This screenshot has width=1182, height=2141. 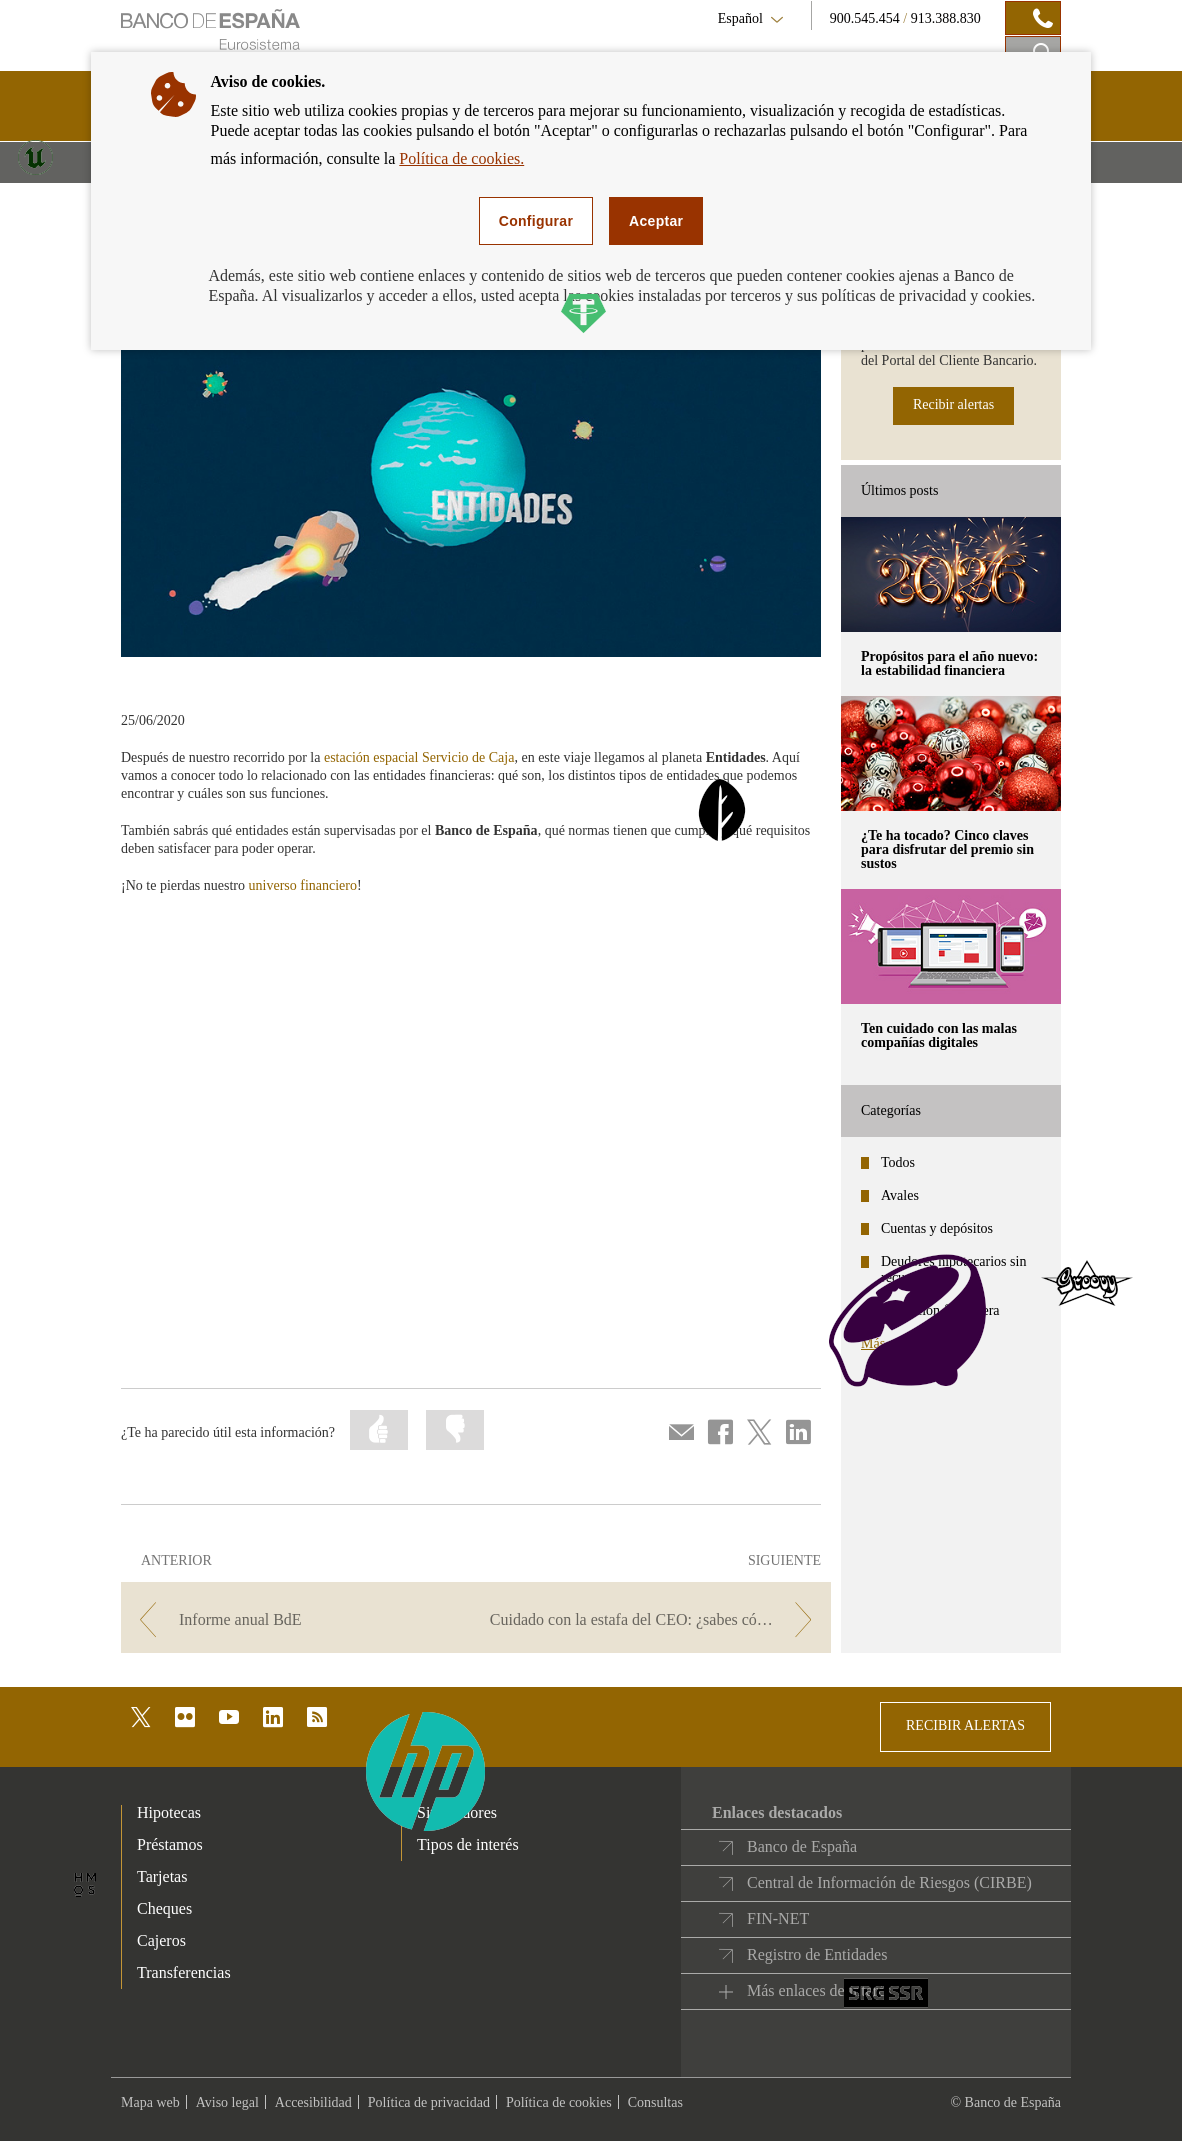 I want to click on tether (USDT) cryptocurrency logo, so click(x=583, y=313).